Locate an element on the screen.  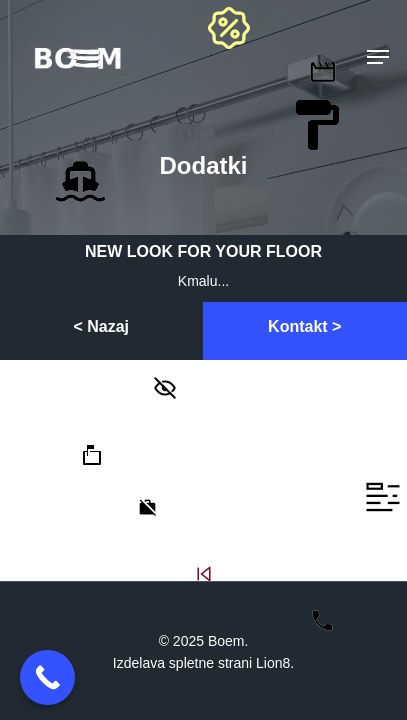
make a phone call is located at coordinates (322, 620).